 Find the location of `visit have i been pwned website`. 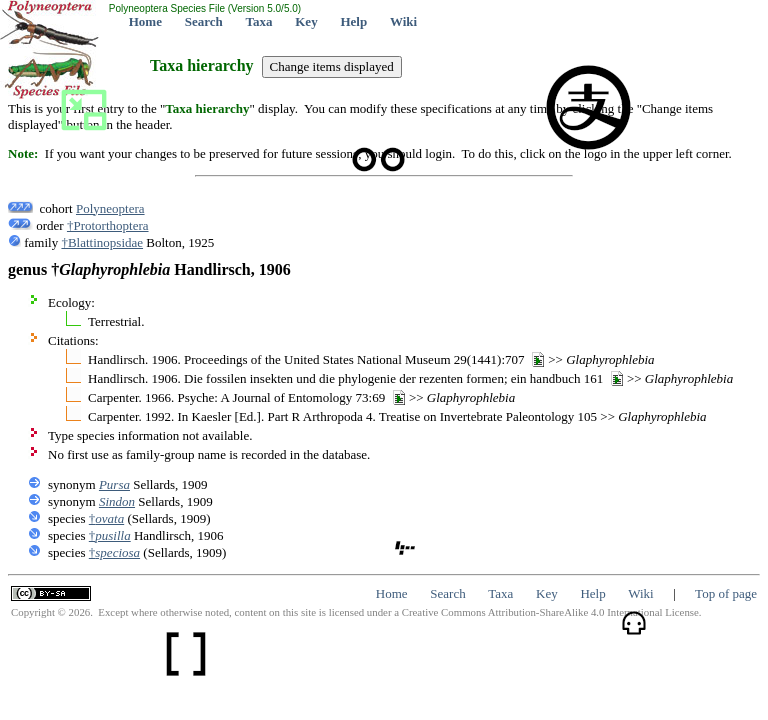

visit have i been pwned website is located at coordinates (405, 548).